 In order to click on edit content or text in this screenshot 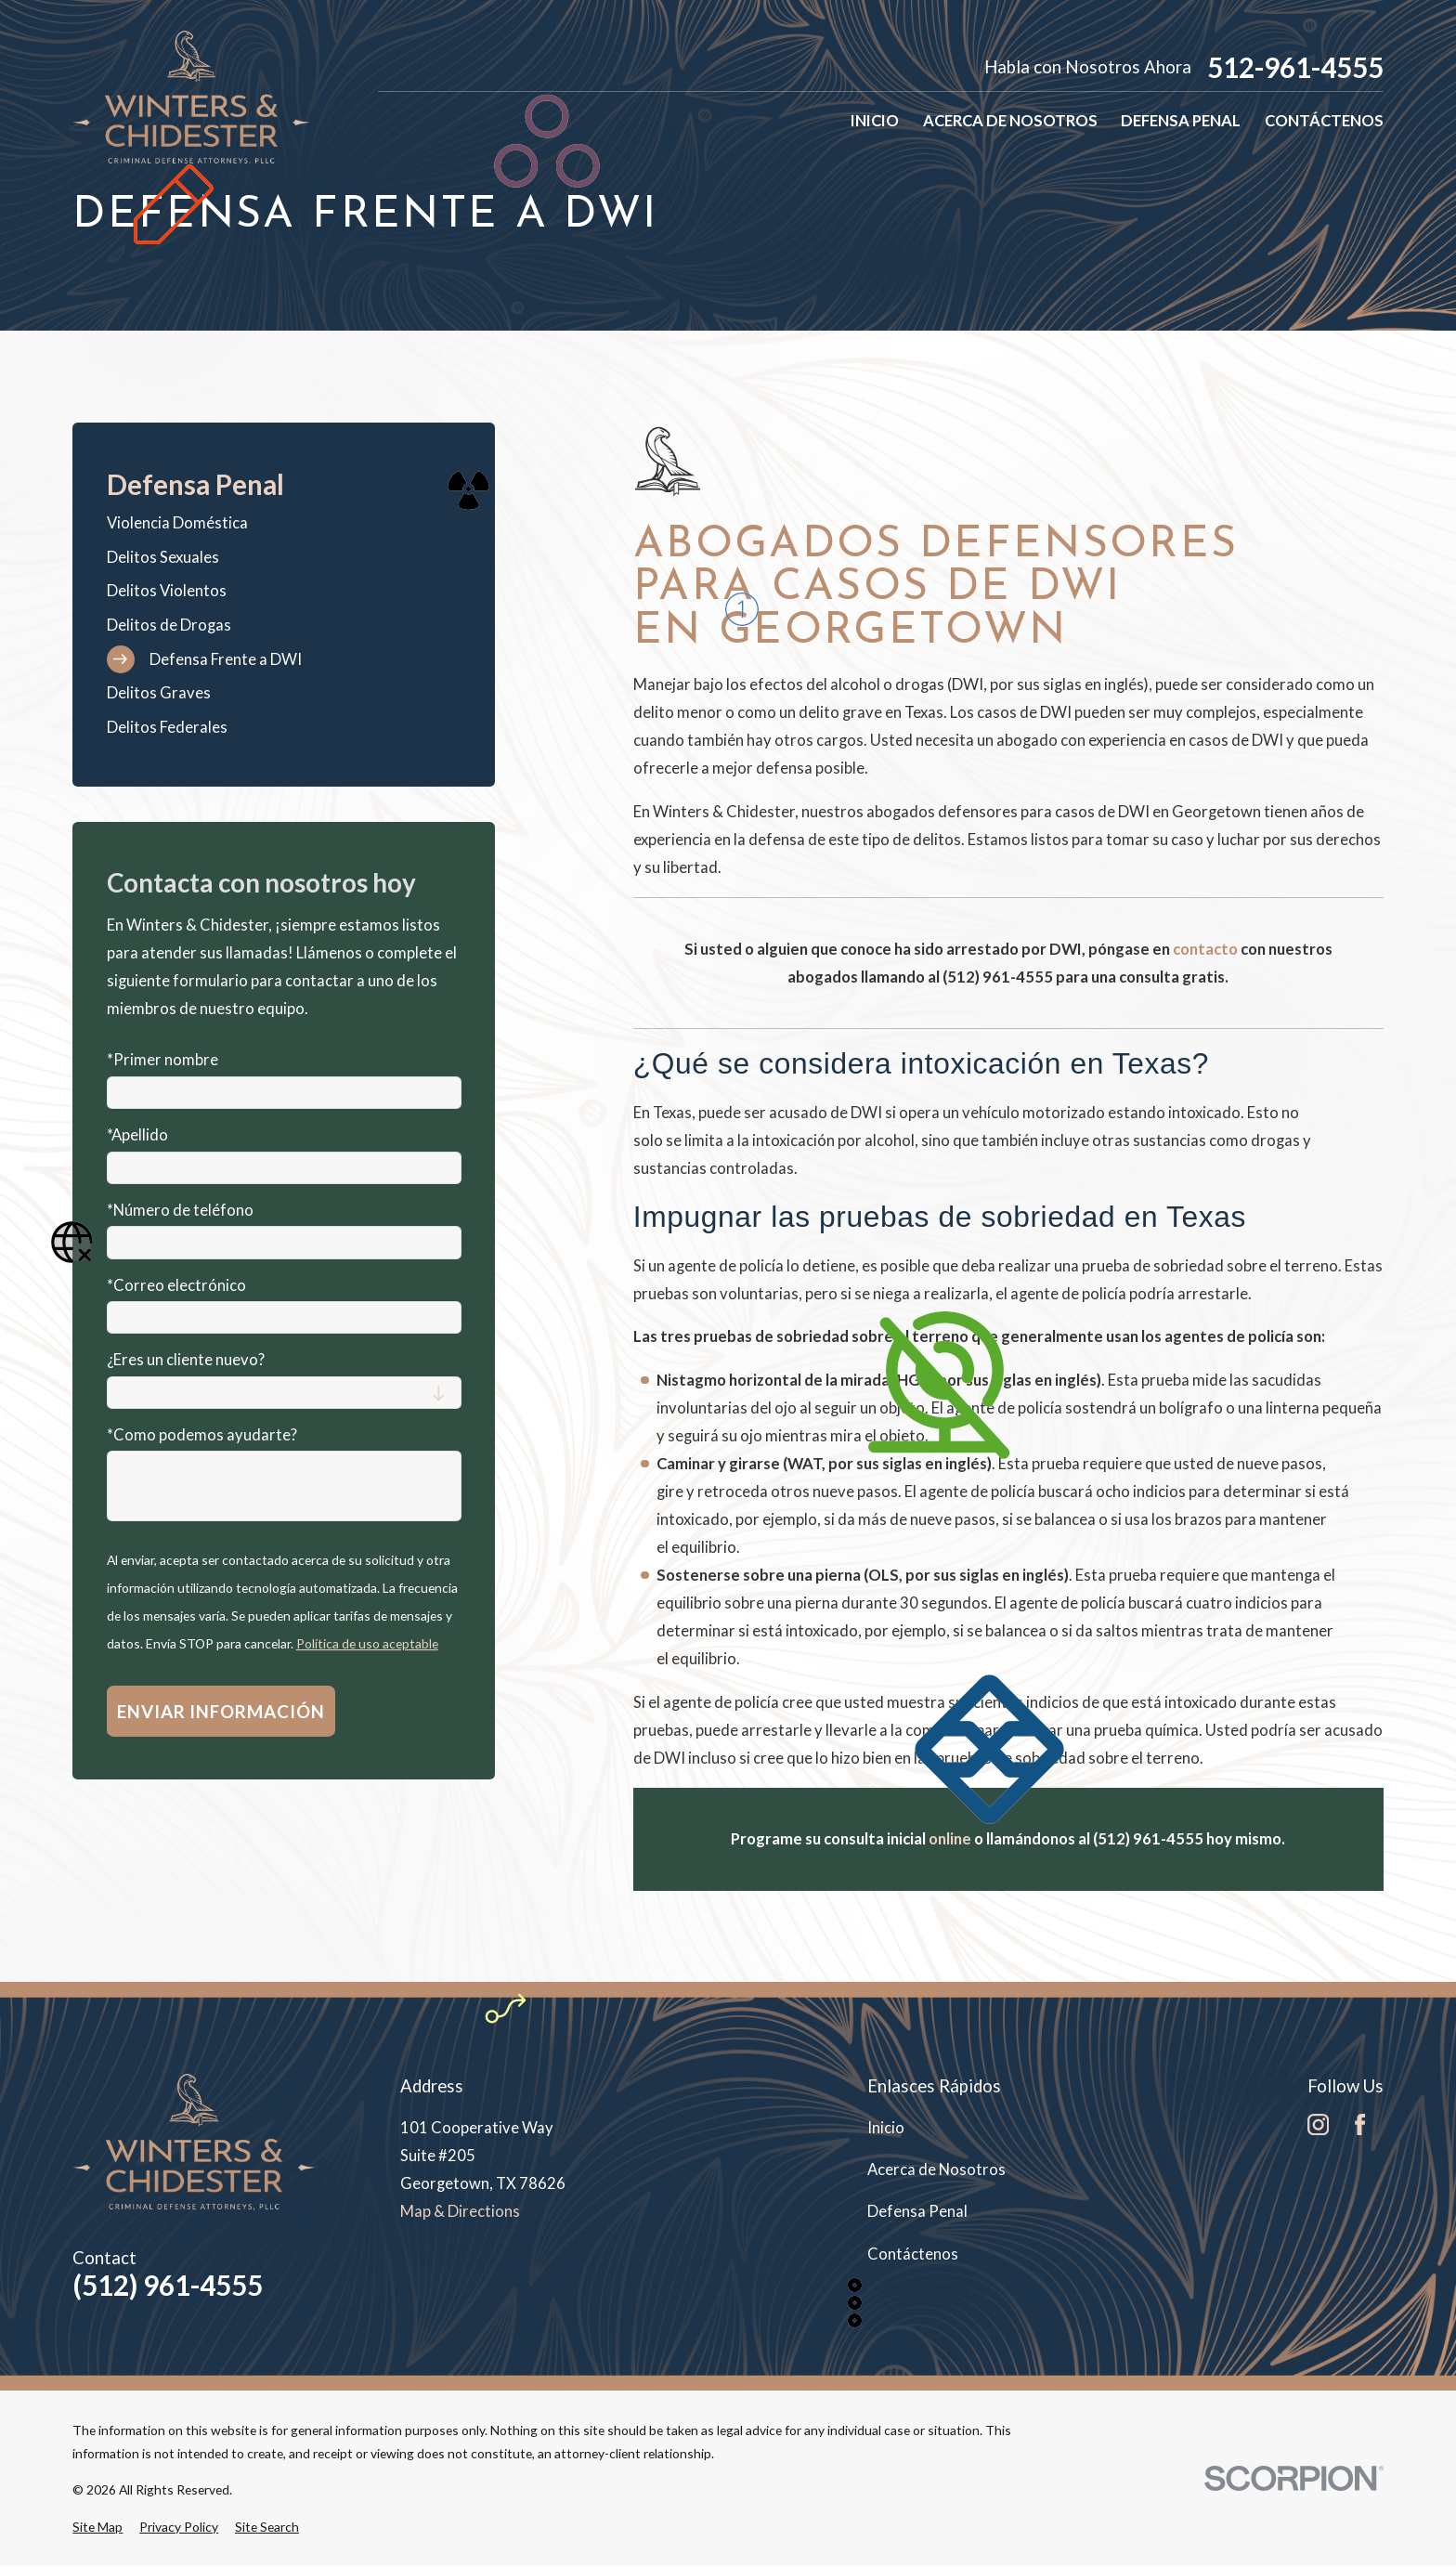, I will do `click(172, 206)`.